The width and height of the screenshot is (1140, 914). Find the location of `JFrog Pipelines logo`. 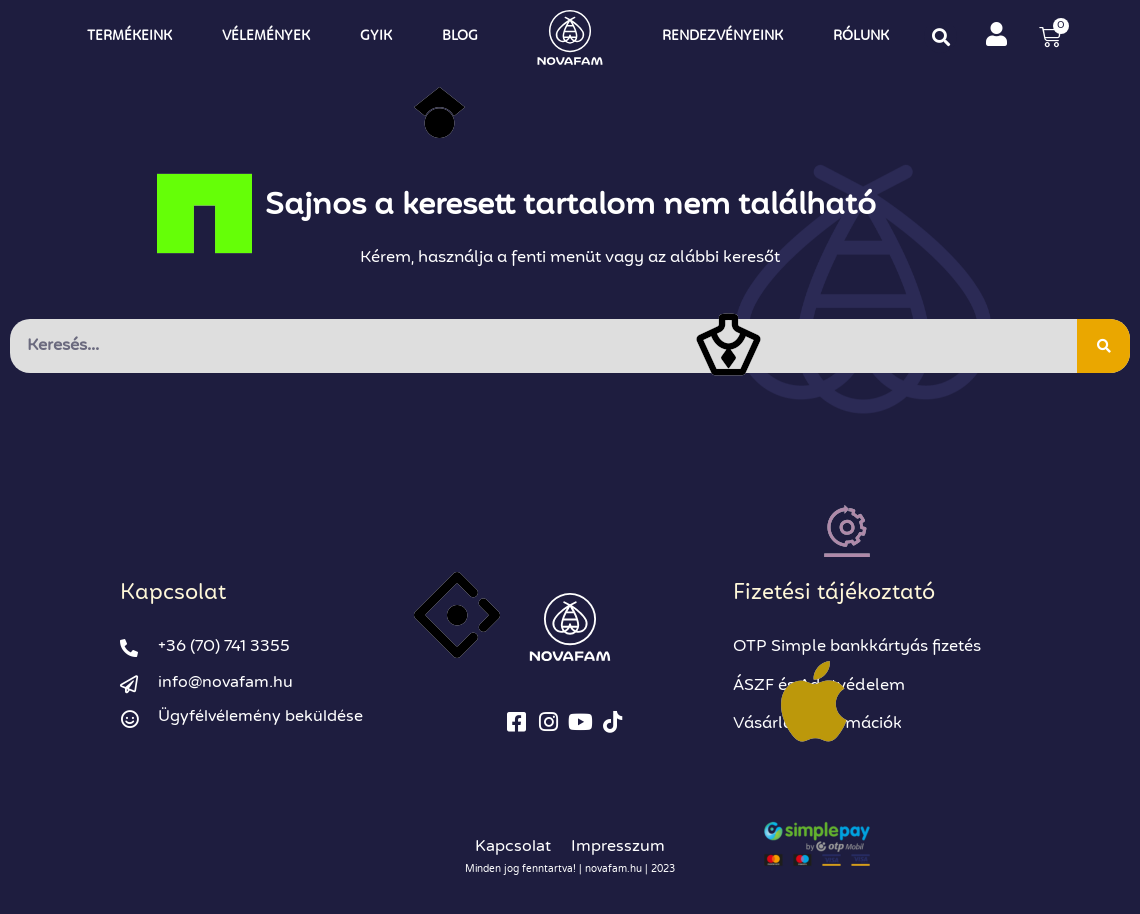

JFrog Pipelines logo is located at coordinates (847, 531).